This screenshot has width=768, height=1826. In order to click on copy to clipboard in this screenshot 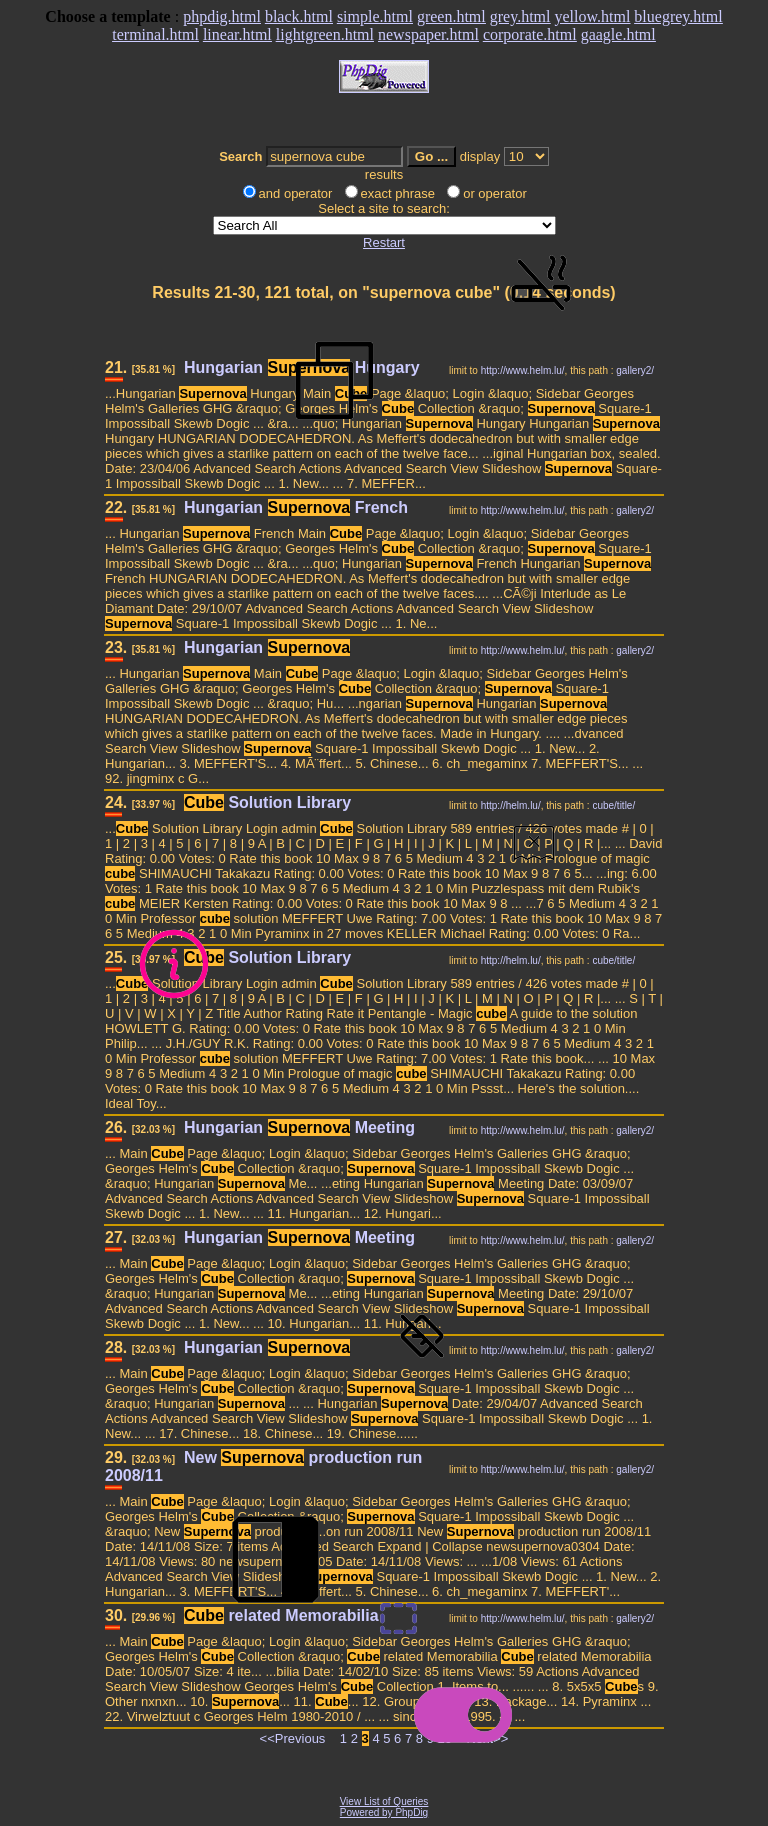, I will do `click(334, 380)`.